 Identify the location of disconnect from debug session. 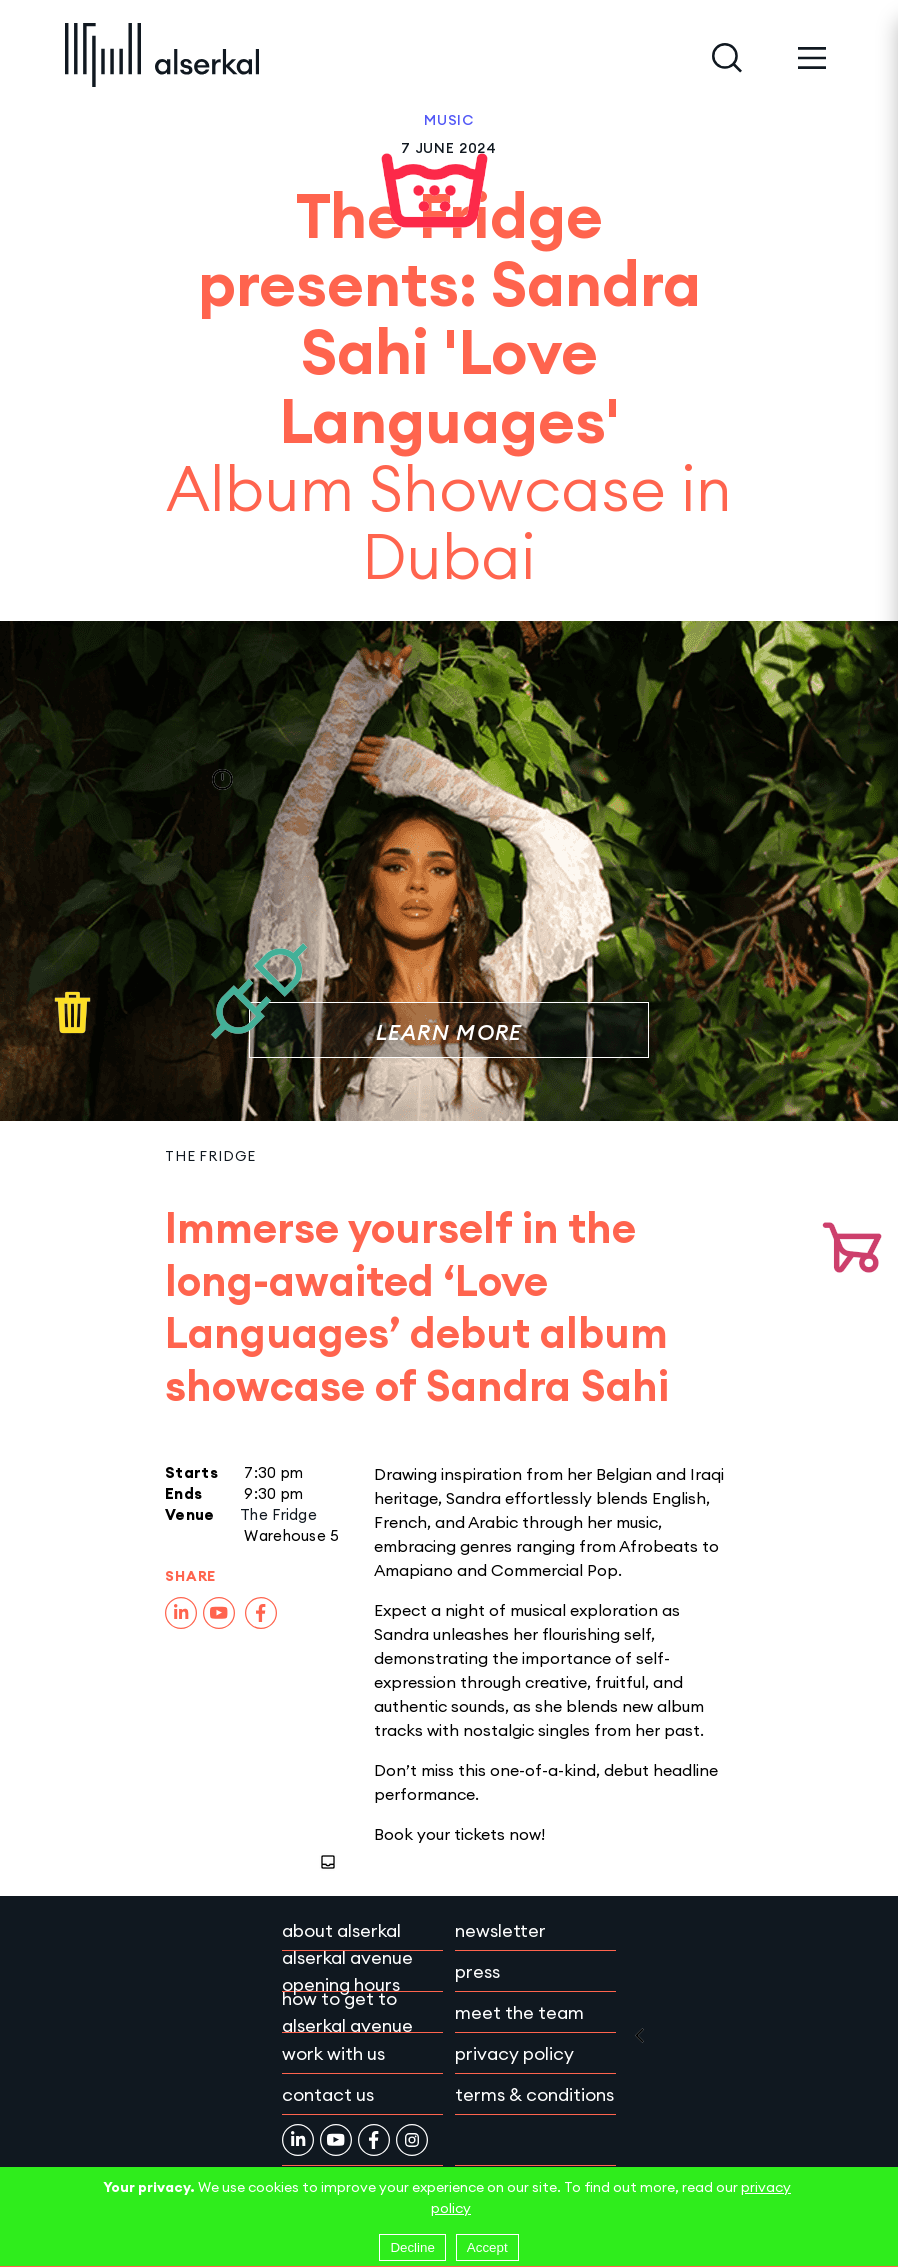
(261, 993).